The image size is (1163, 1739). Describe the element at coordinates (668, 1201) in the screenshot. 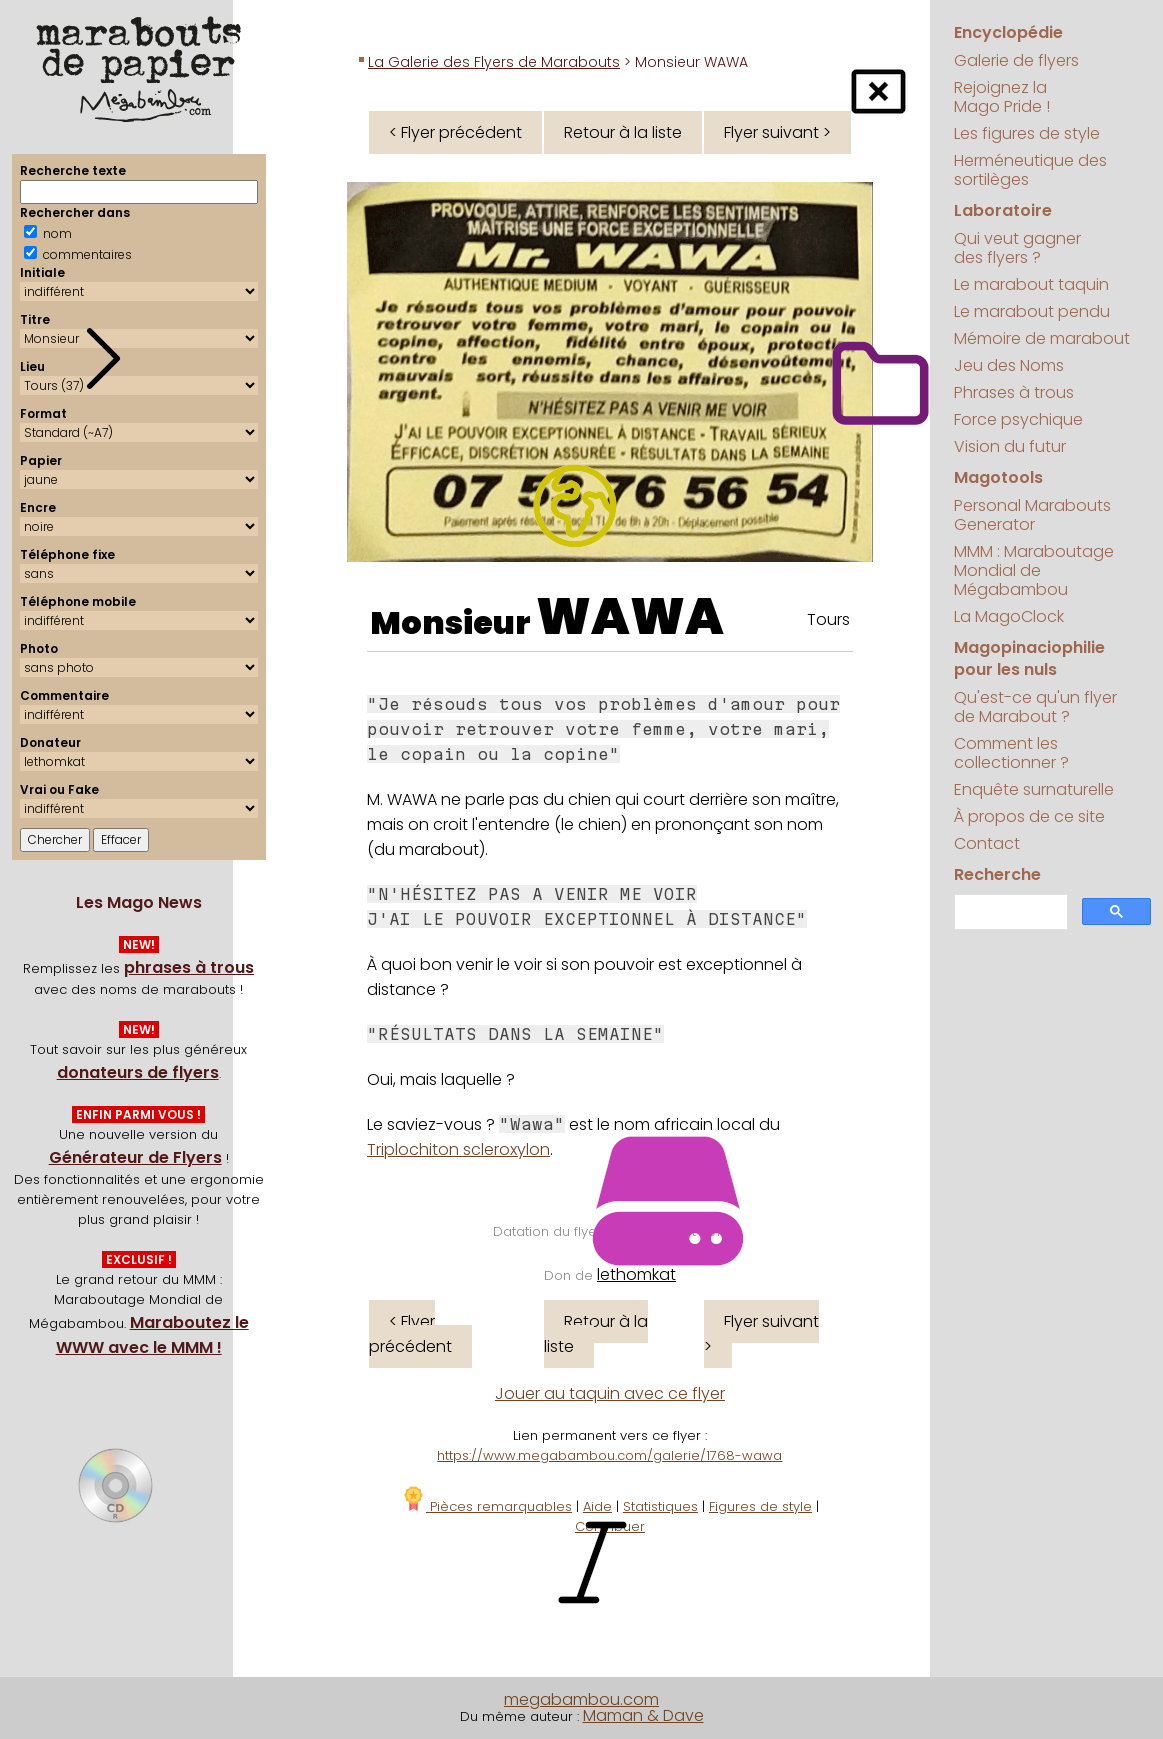

I see `access server settings` at that location.